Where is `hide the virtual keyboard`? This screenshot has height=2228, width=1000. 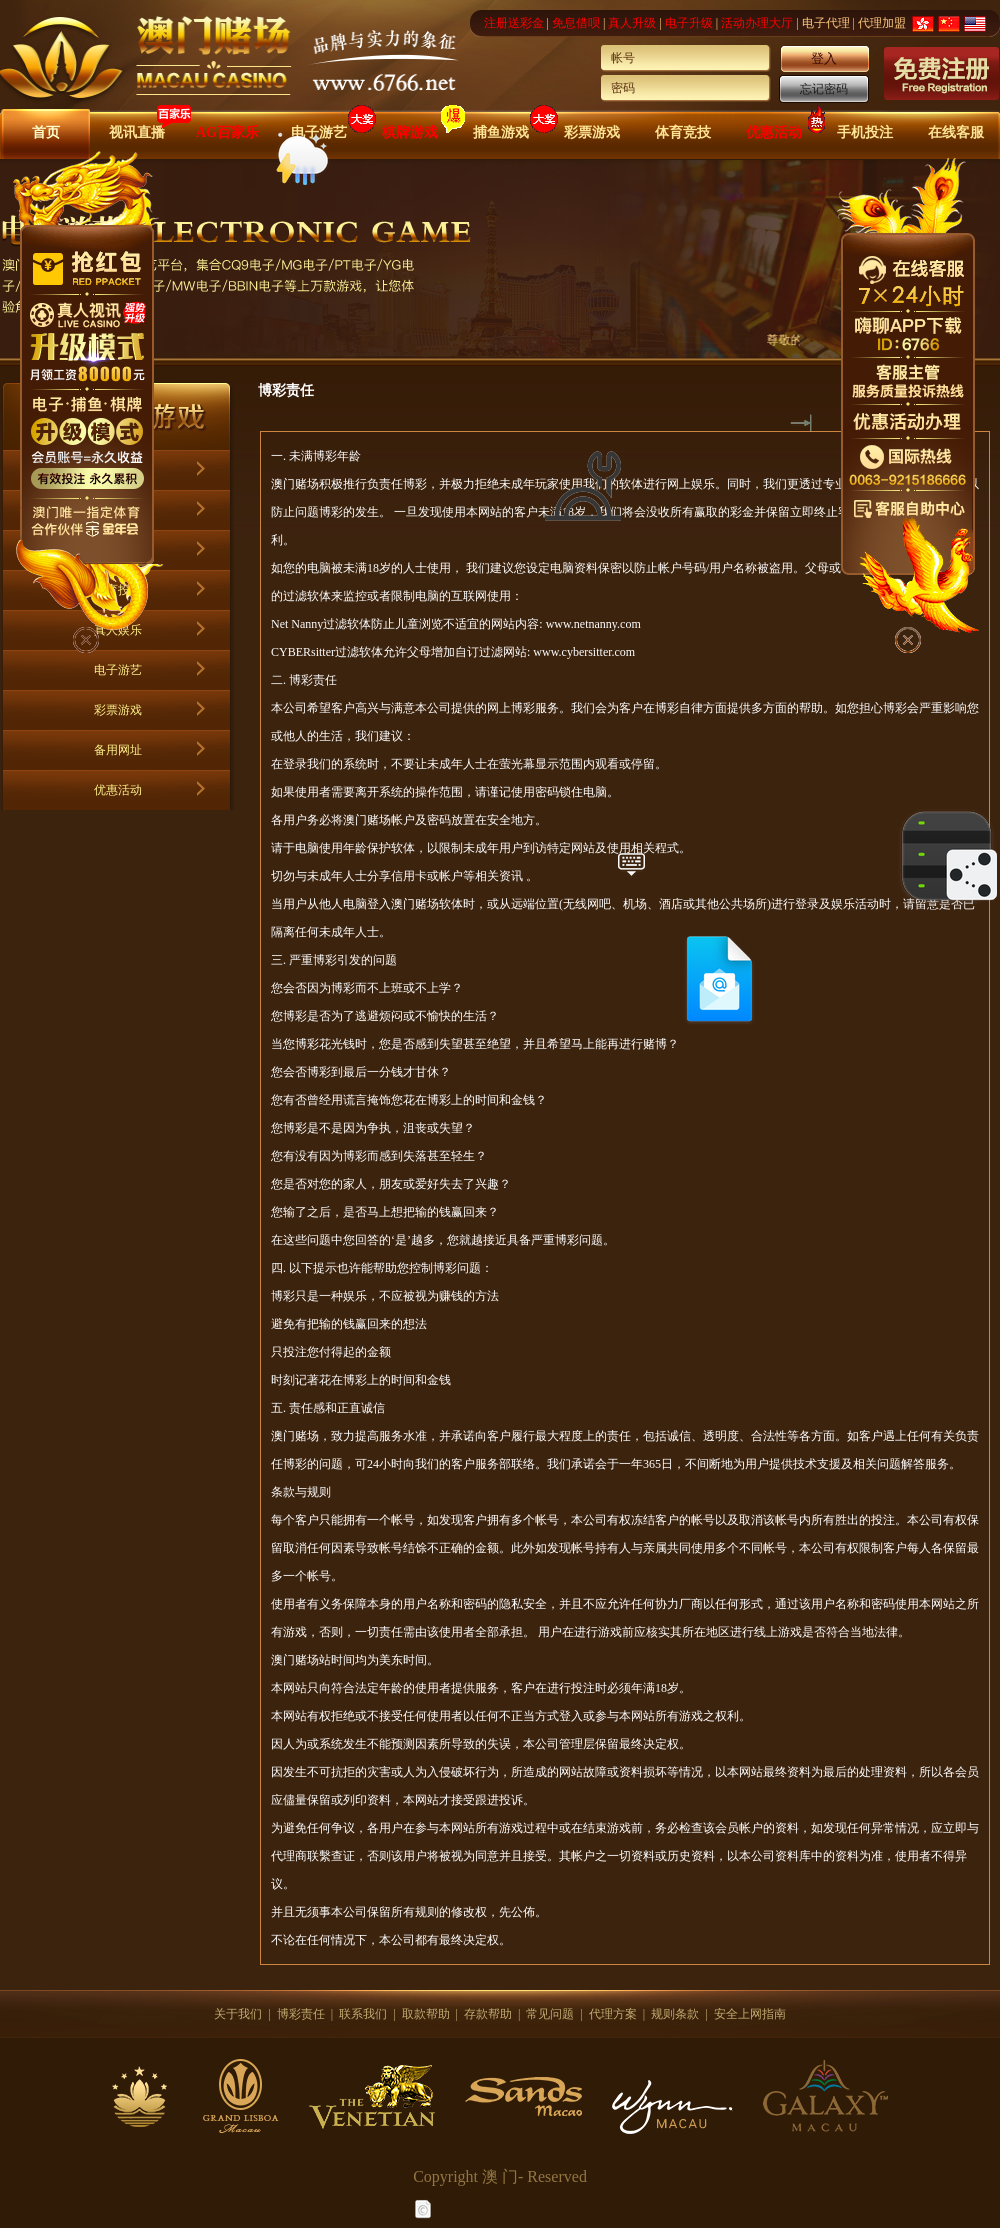
hide the virtual keyboard is located at coordinates (631, 864).